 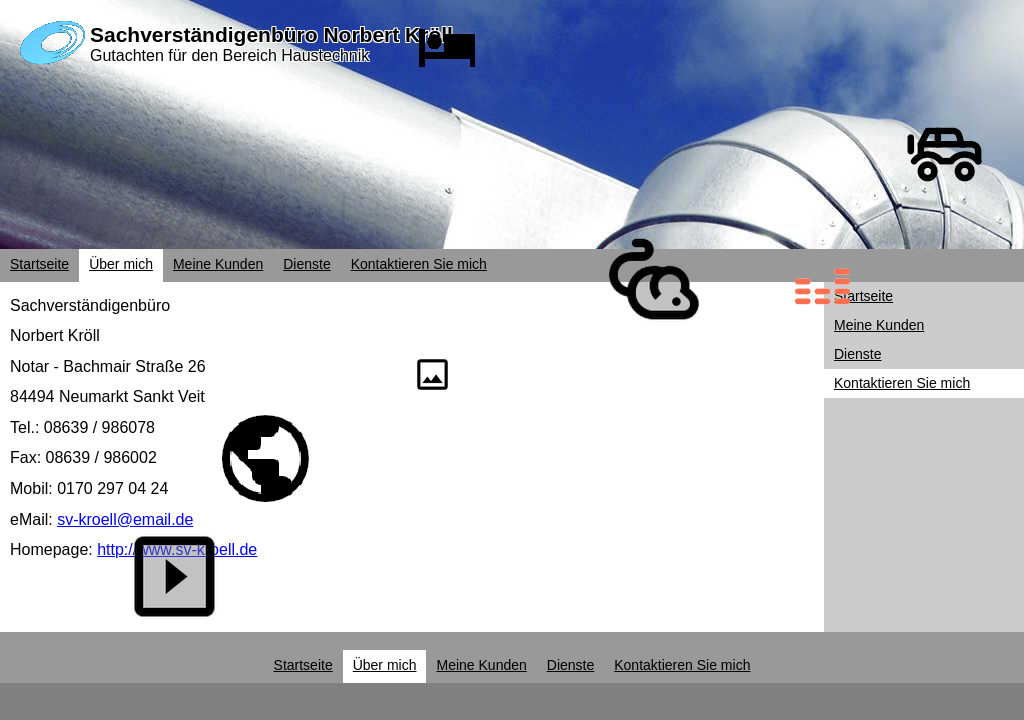 What do you see at coordinates (265, 458) in the screenshot?
I see `switch to public visibility` at bounding box center [265, 458].